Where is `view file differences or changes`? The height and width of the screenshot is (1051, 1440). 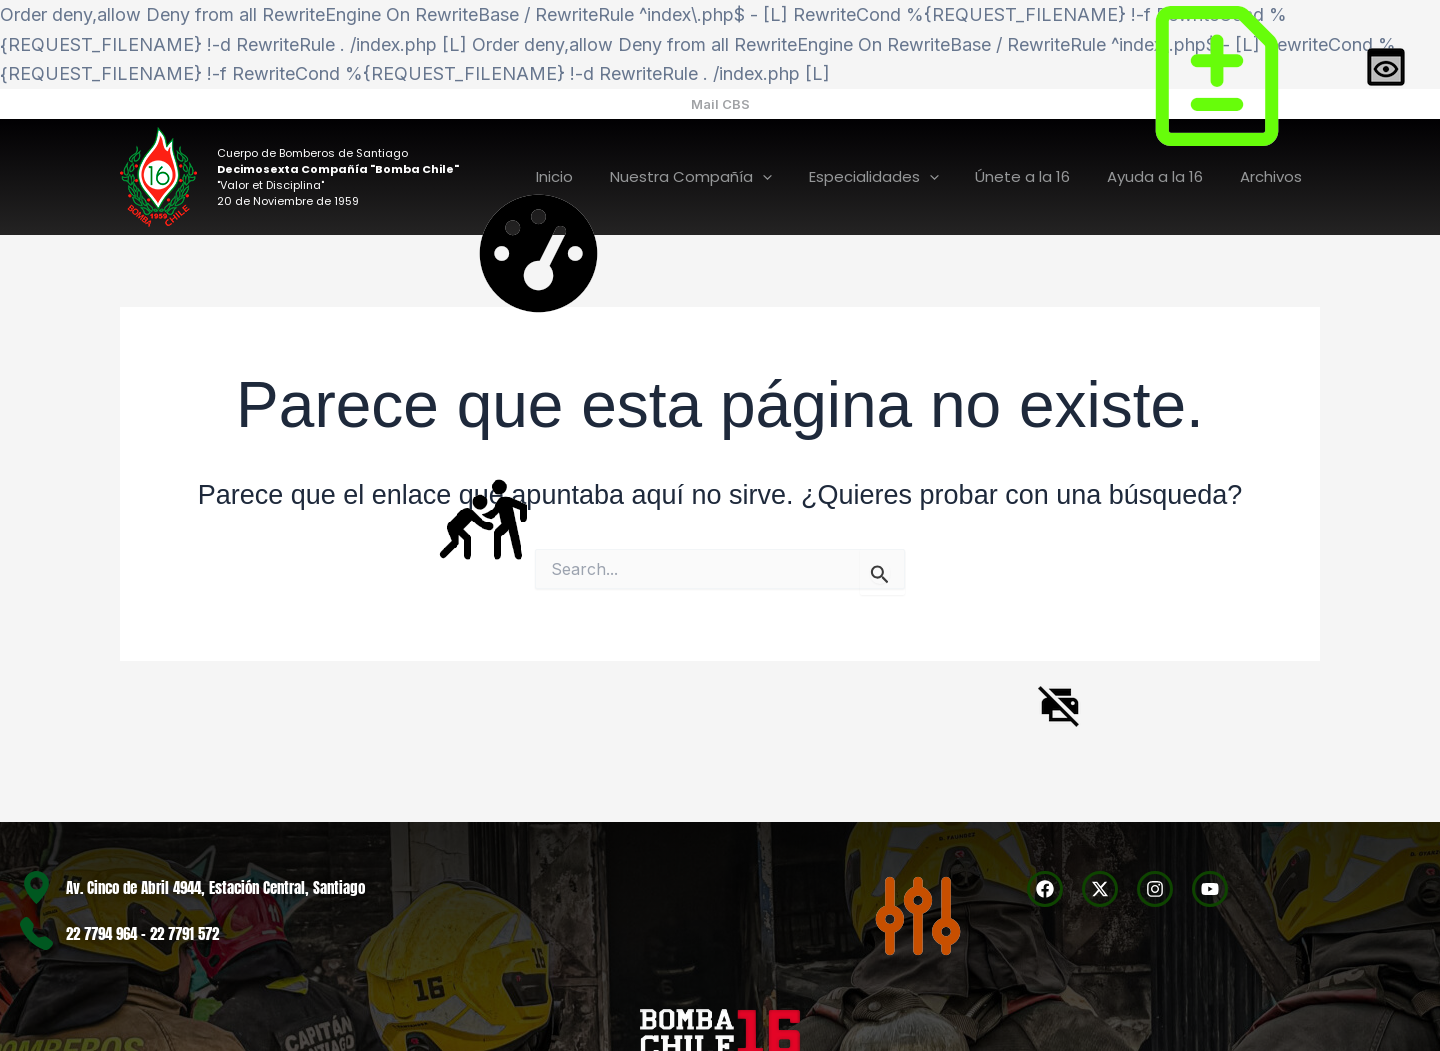 view file differences or changes is located at coordinates (1217, 76).